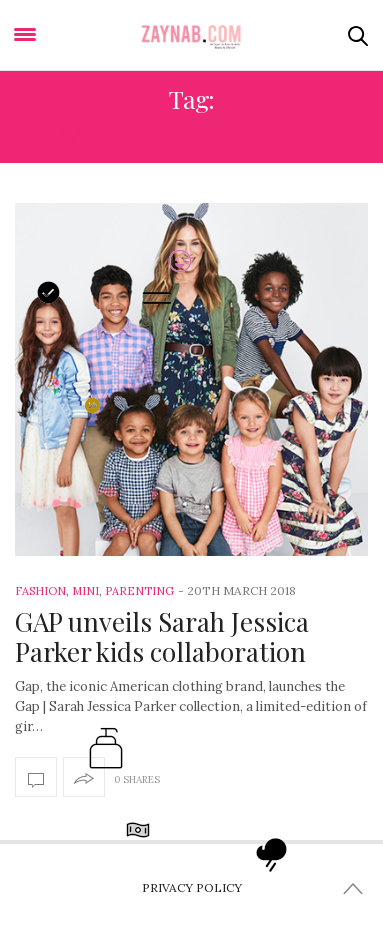 This screenshot has height=930, width=383. I want to click on indicates rainy weather conditions, so click(271, 854).